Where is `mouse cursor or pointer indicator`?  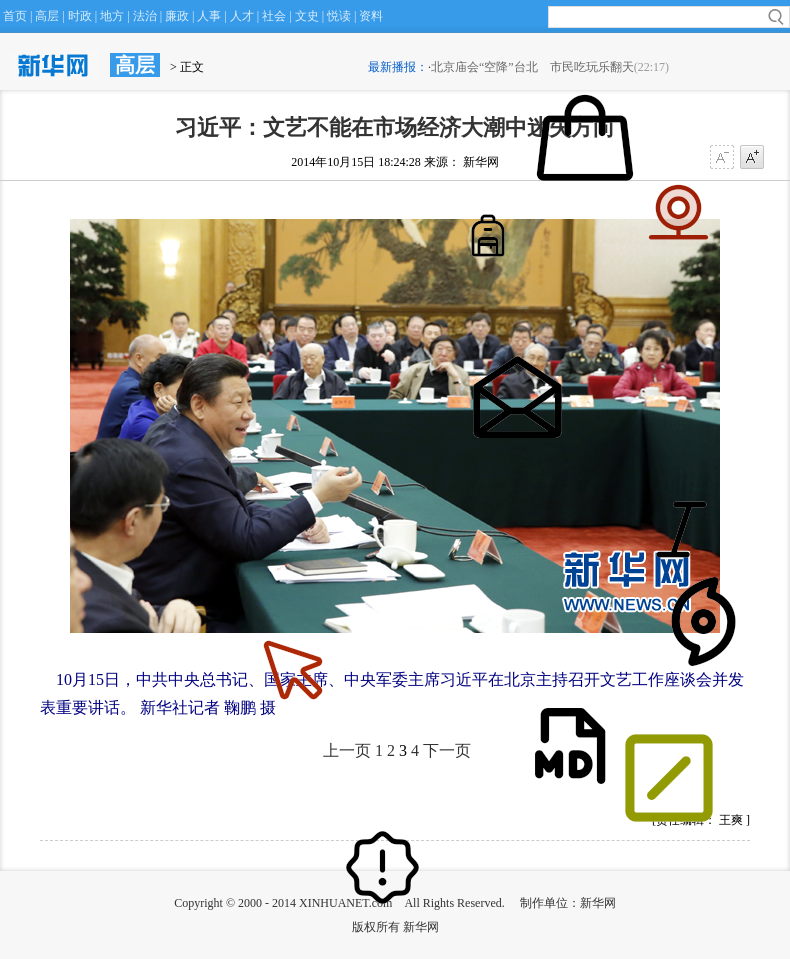
mouse cursor or pointer indicator is located at coordinates (293, 670).